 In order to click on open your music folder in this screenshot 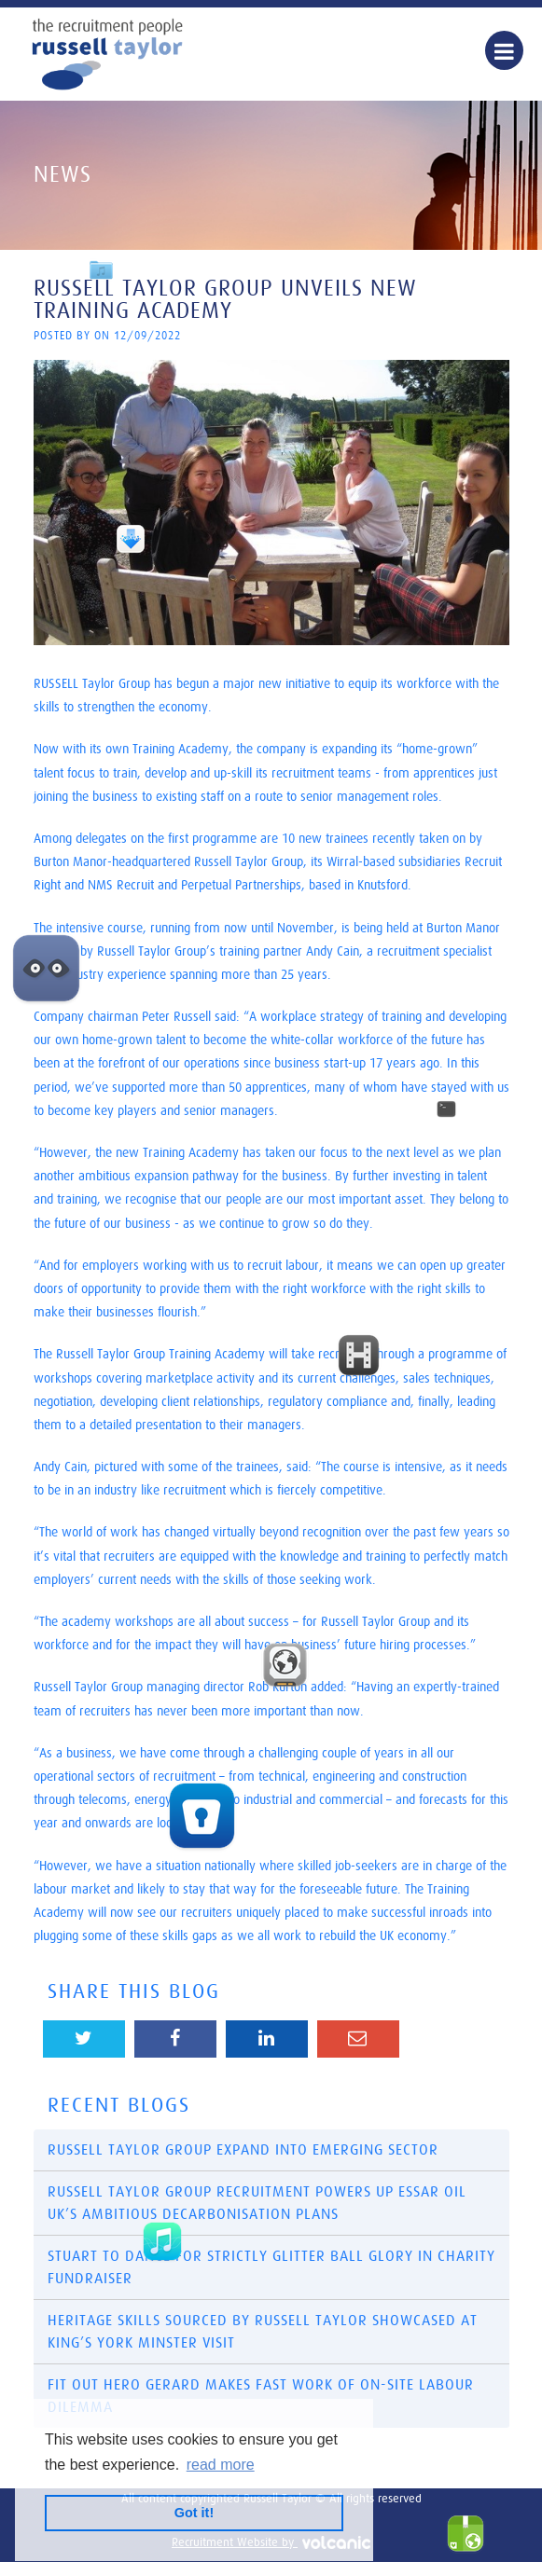, I will do `click(101, 269)`.